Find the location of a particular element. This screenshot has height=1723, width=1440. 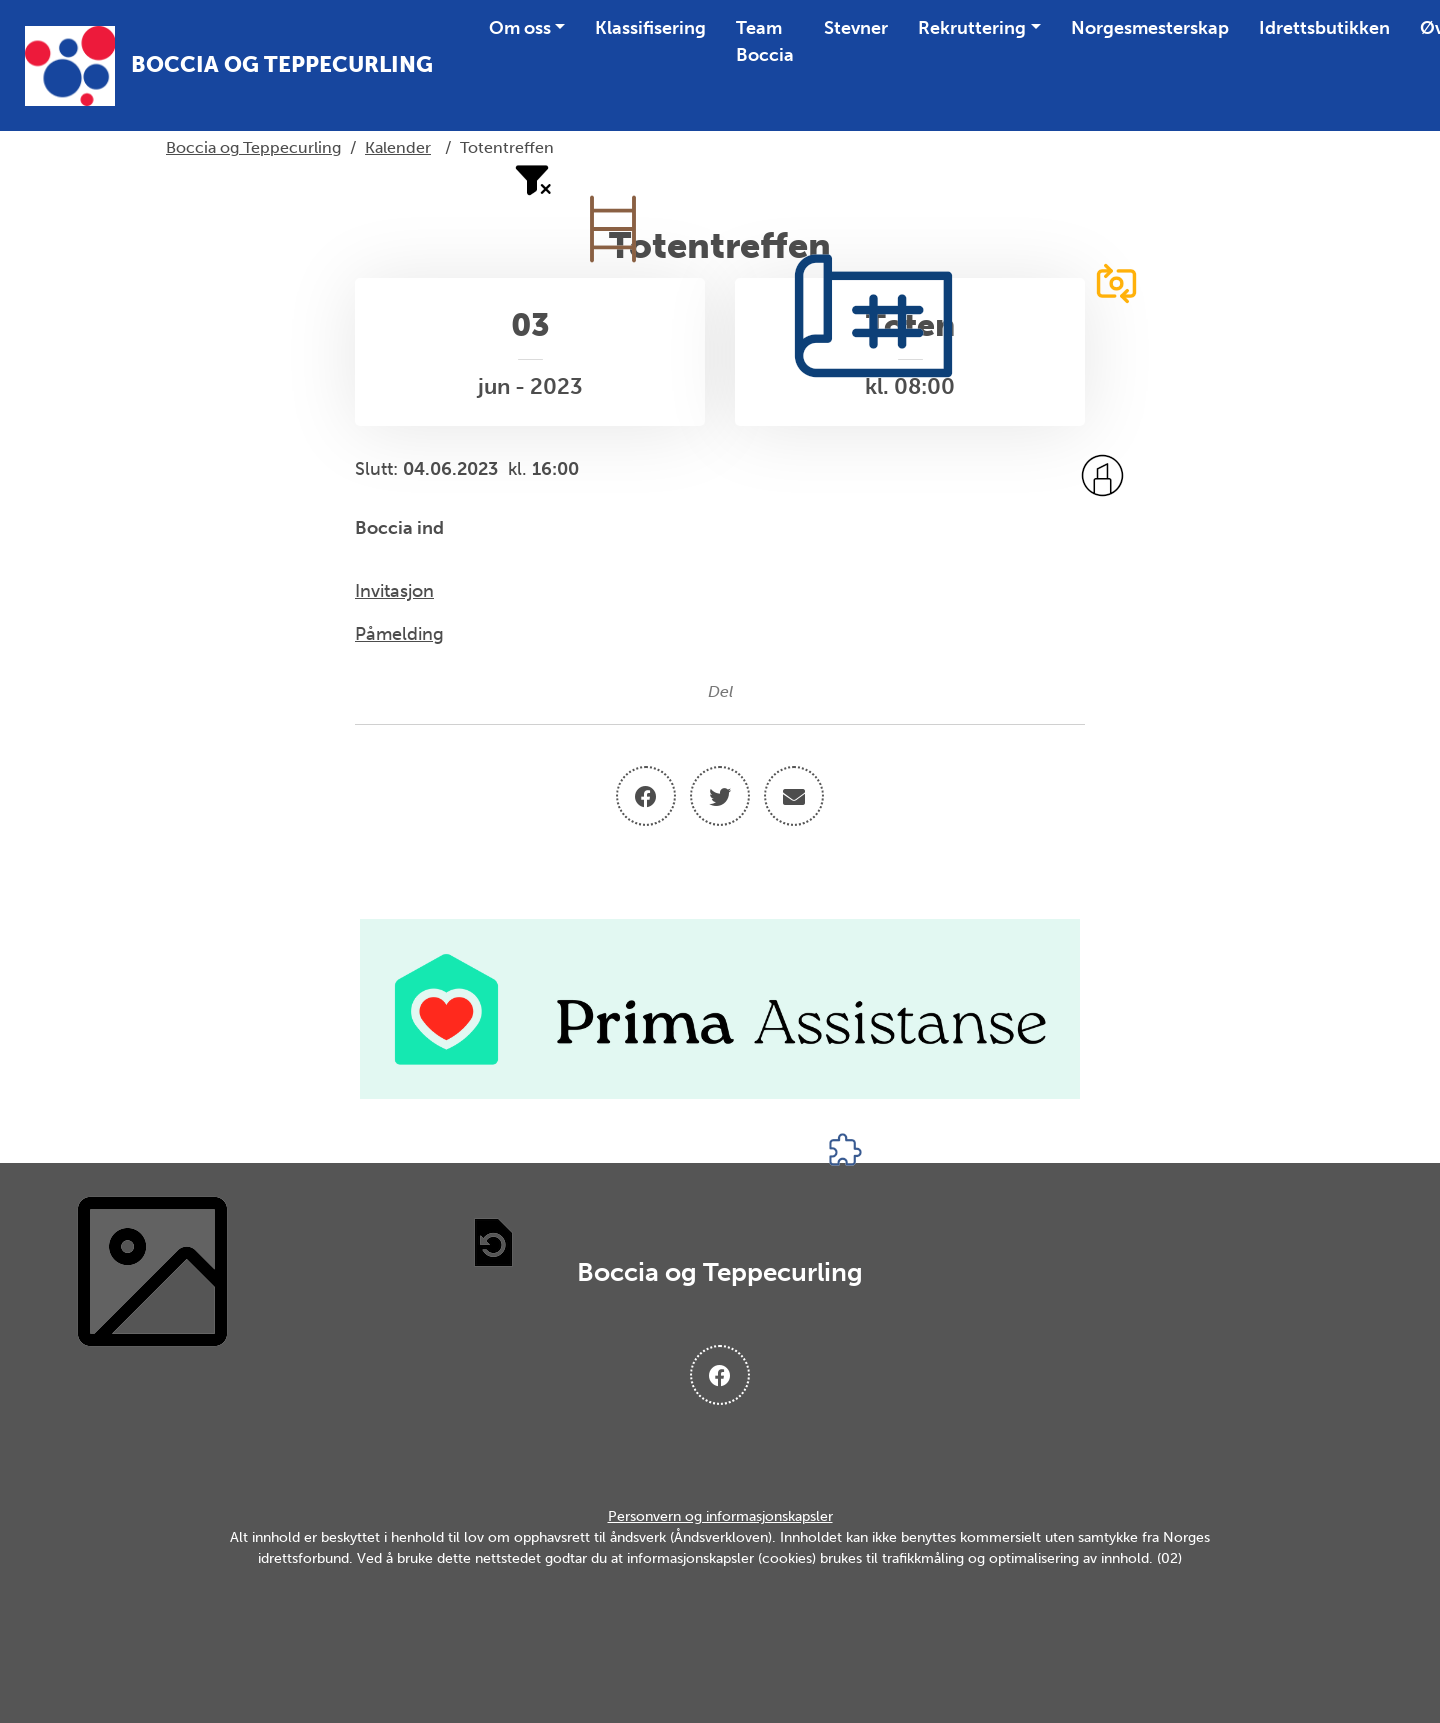

switch between front and rear camera is located at coordinates (1116, 283).